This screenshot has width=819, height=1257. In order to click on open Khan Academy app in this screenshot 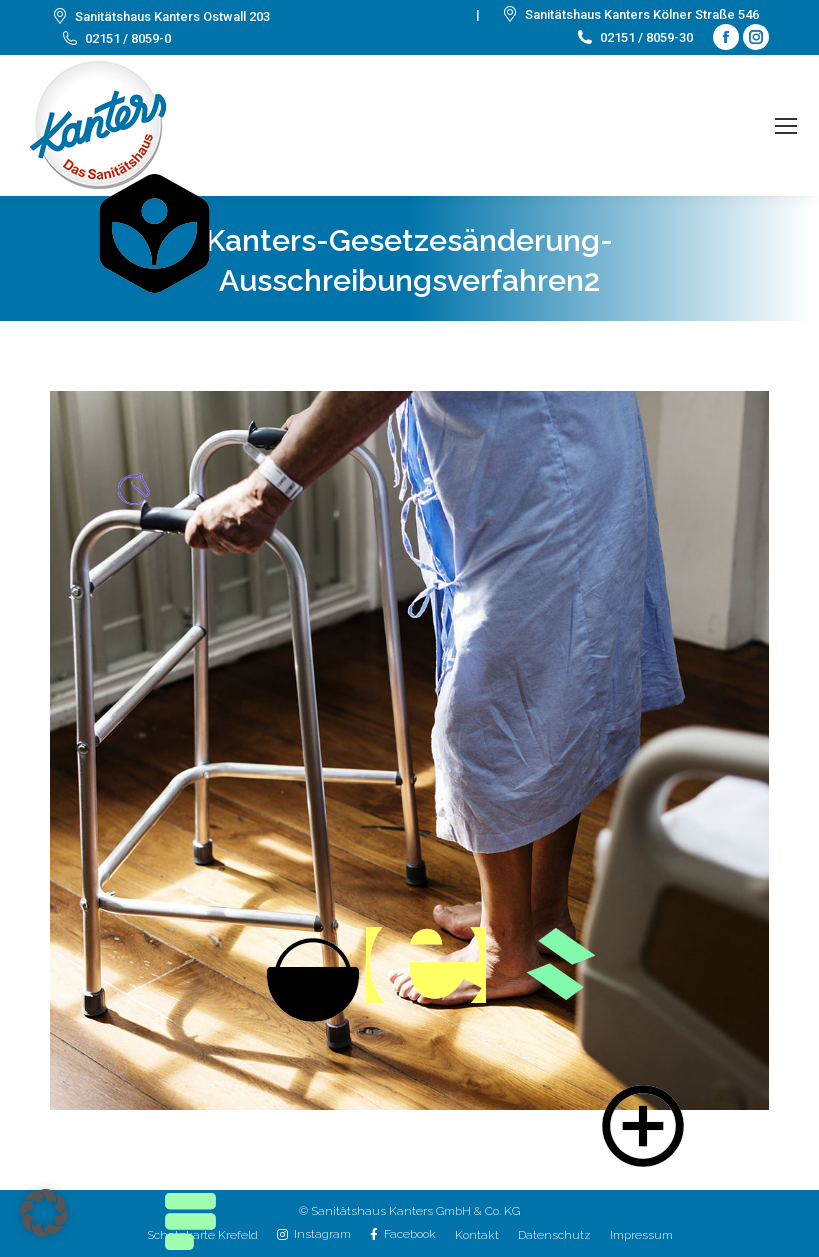, I will do `click(154, 233)`.